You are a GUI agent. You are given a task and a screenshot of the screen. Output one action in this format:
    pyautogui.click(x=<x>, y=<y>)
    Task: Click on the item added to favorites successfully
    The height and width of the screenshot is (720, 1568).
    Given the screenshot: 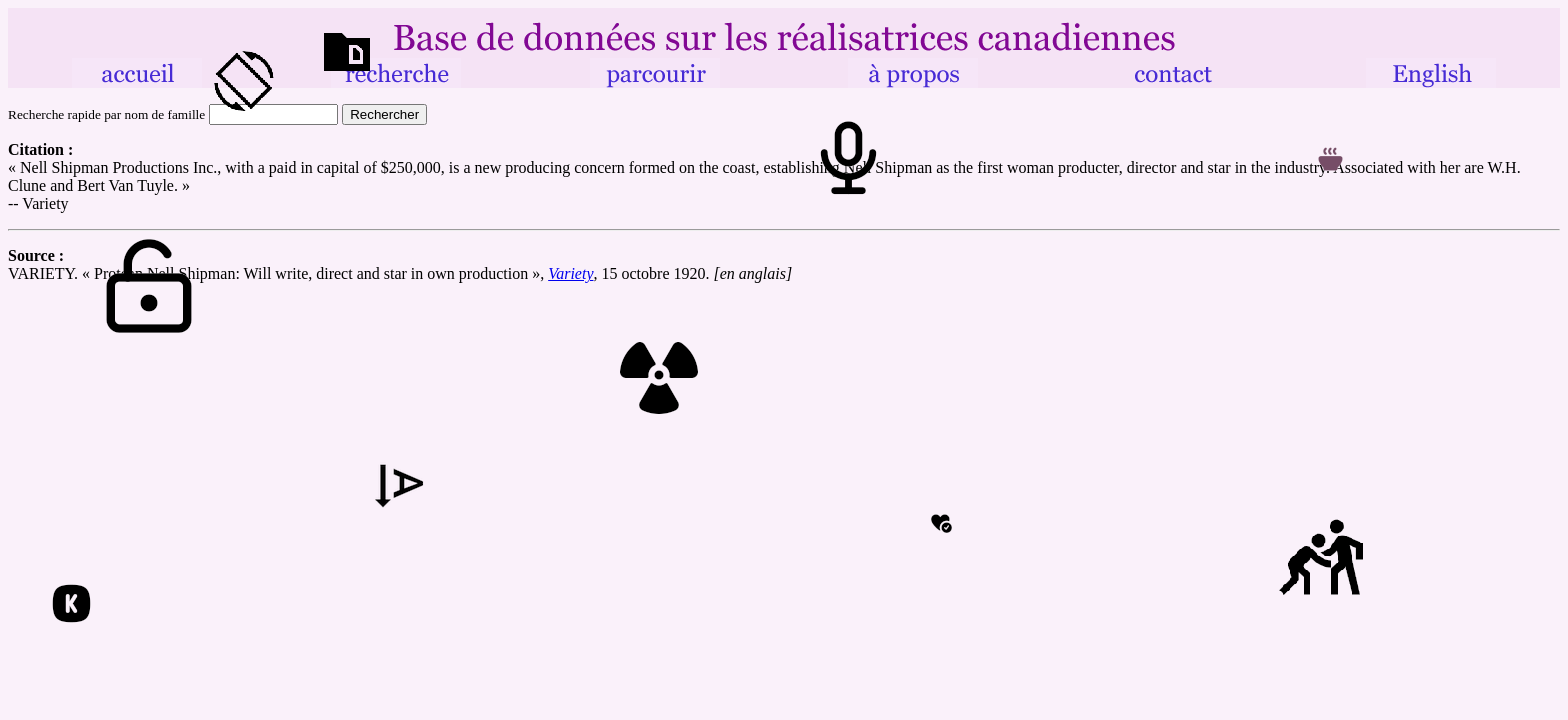 What is the action you would take?
    pyautogui.click(x=941, y=522)
    